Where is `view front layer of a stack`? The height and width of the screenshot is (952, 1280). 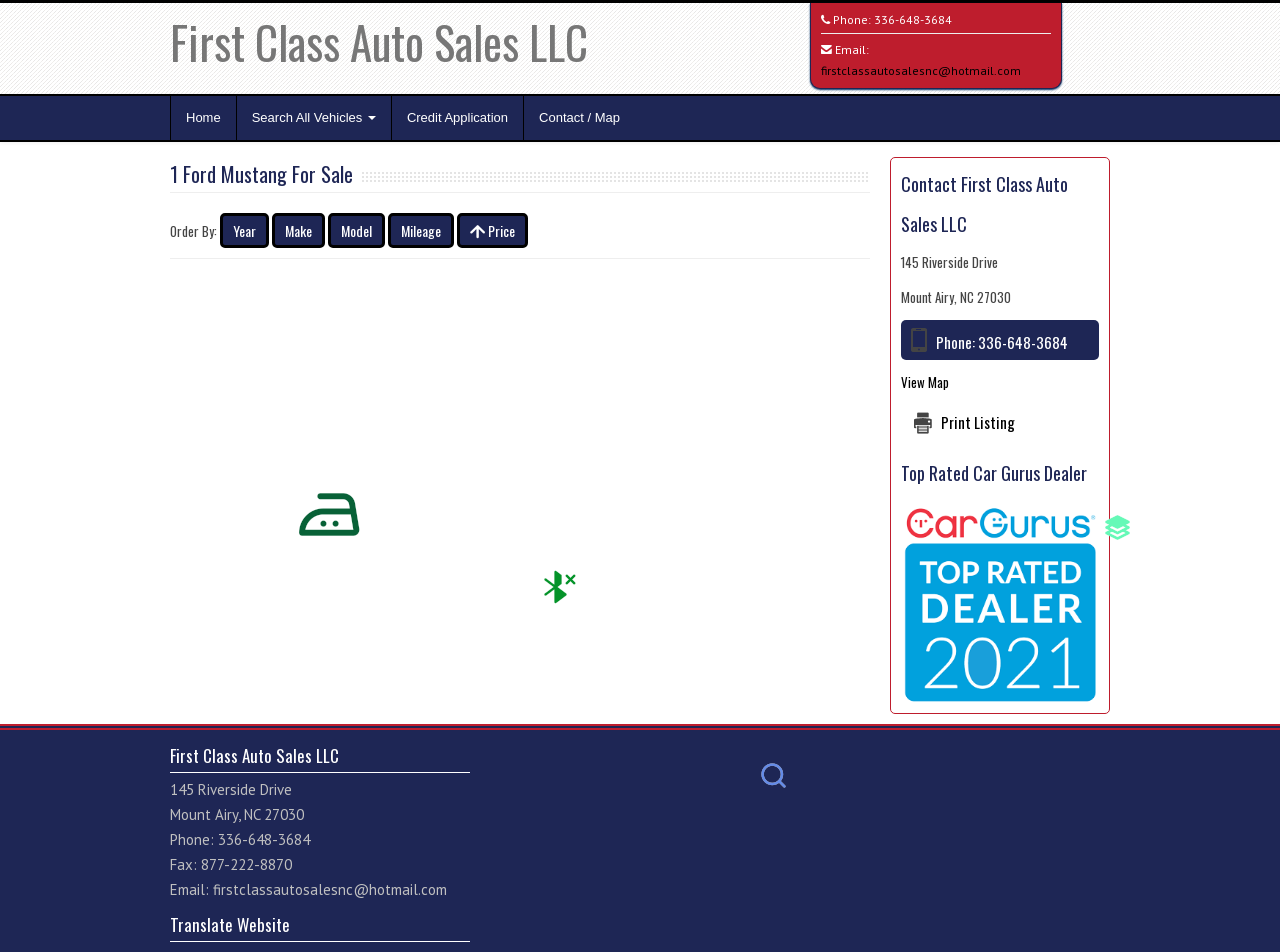
view front layer of a stack is located at coordinates (1117, 527).